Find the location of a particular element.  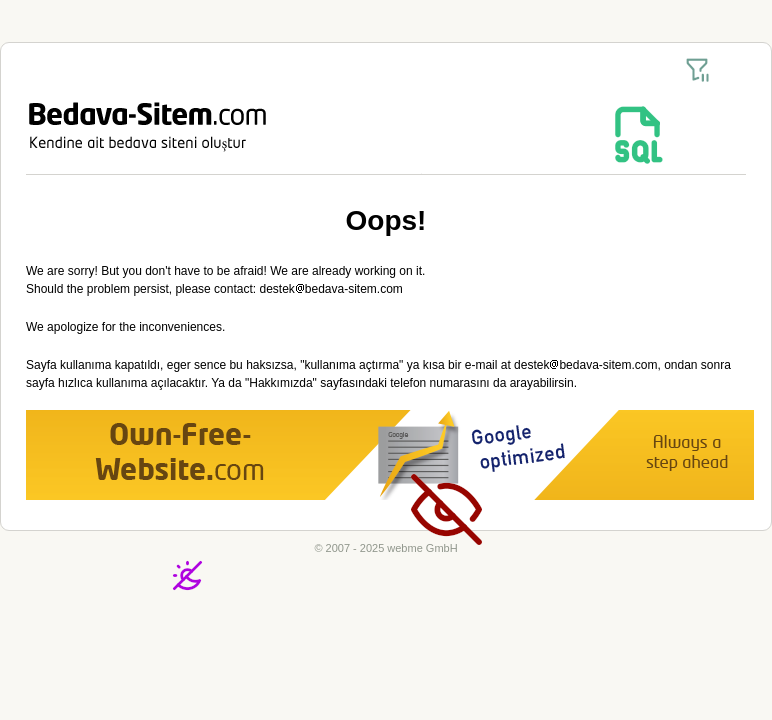

toggle between light and dark mode is located at coordinates (187, 575).